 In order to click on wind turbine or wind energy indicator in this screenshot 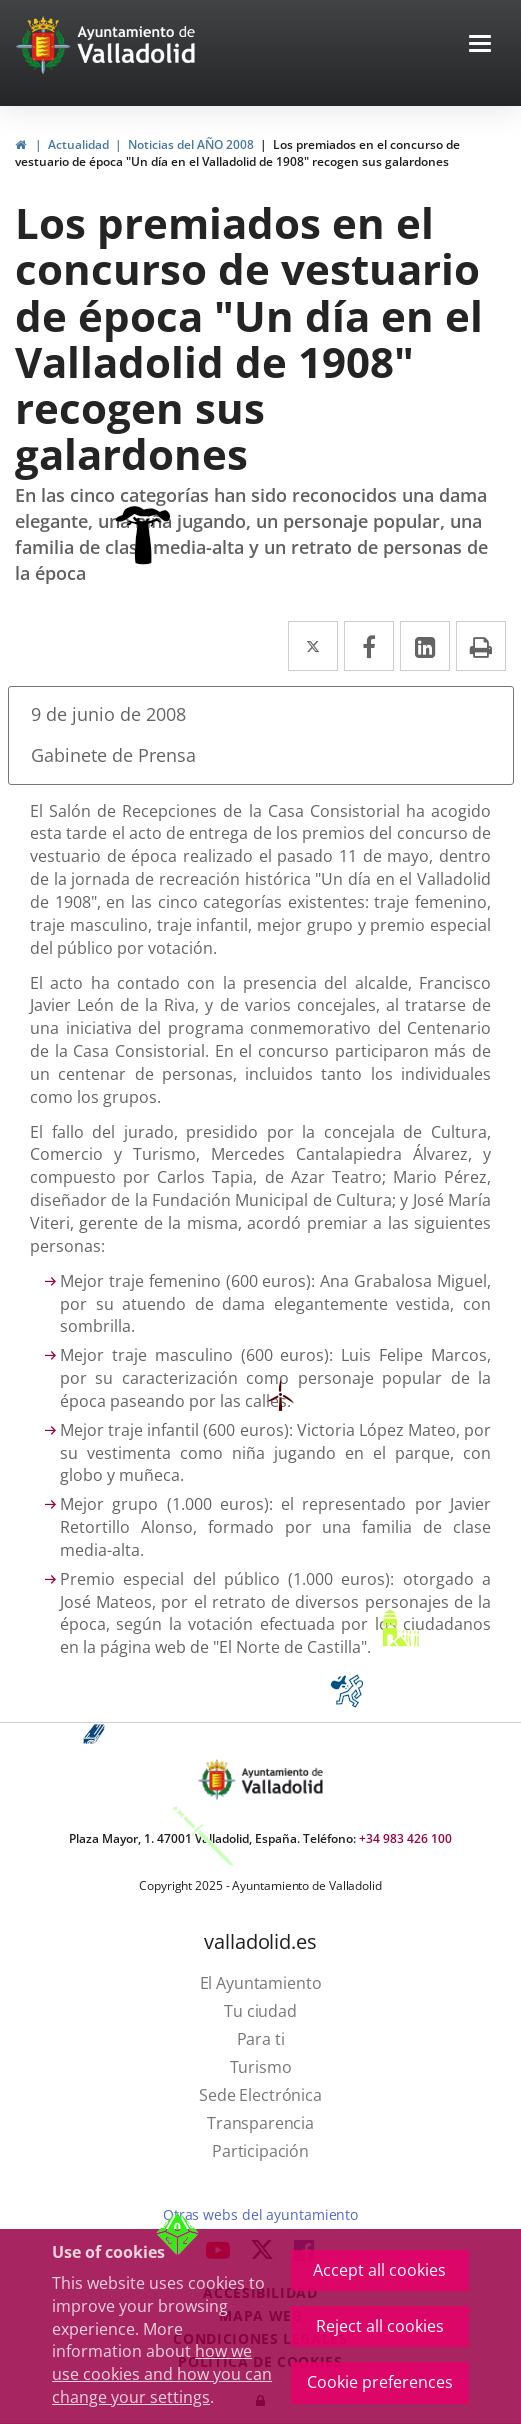, I will do `click(280, 1394)`.